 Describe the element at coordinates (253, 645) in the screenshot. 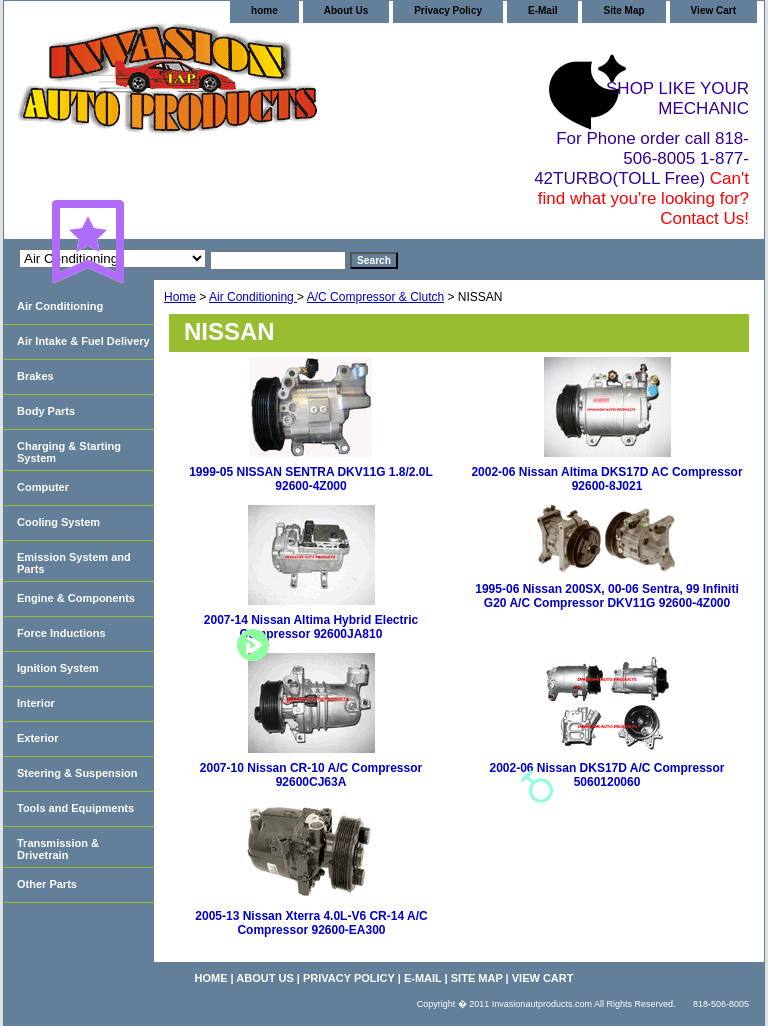

I see `open GoCD continuous delivery dashboard` at that location.